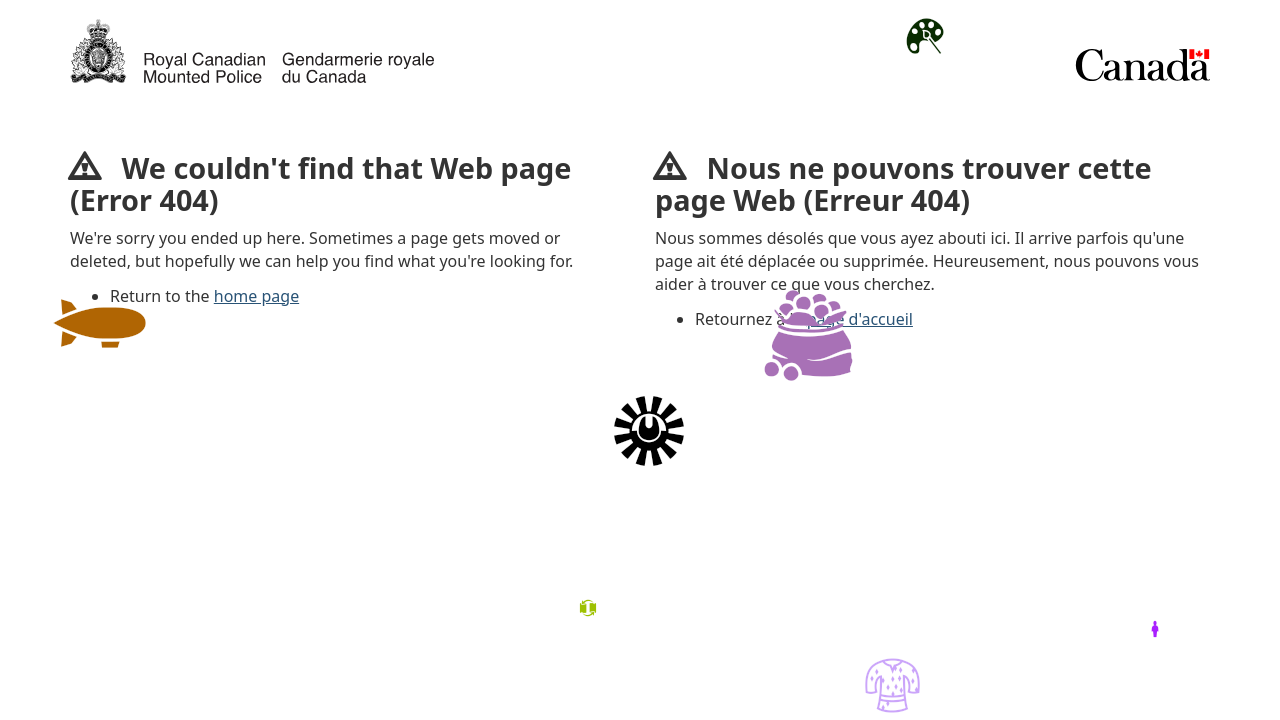 Image resolution: width=1280 pixels, height=720 pixels. Describe the element at coordinates (892, 685) in the screenshot. I see `equip chainmail armor` at that location.